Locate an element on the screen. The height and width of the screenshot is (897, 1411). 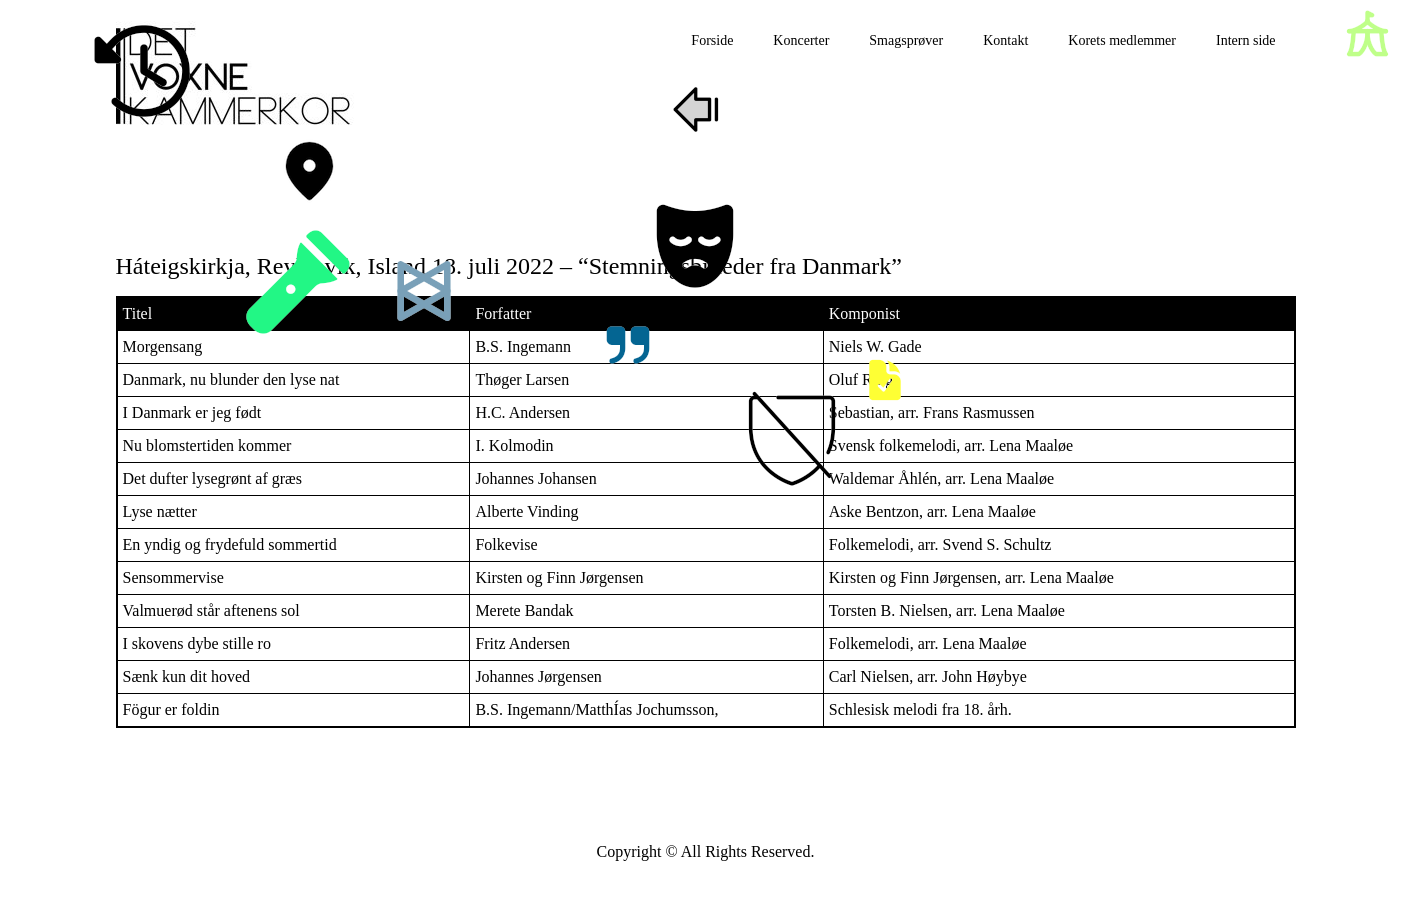
view or set a location on the map is located at coordinates (309, 171).